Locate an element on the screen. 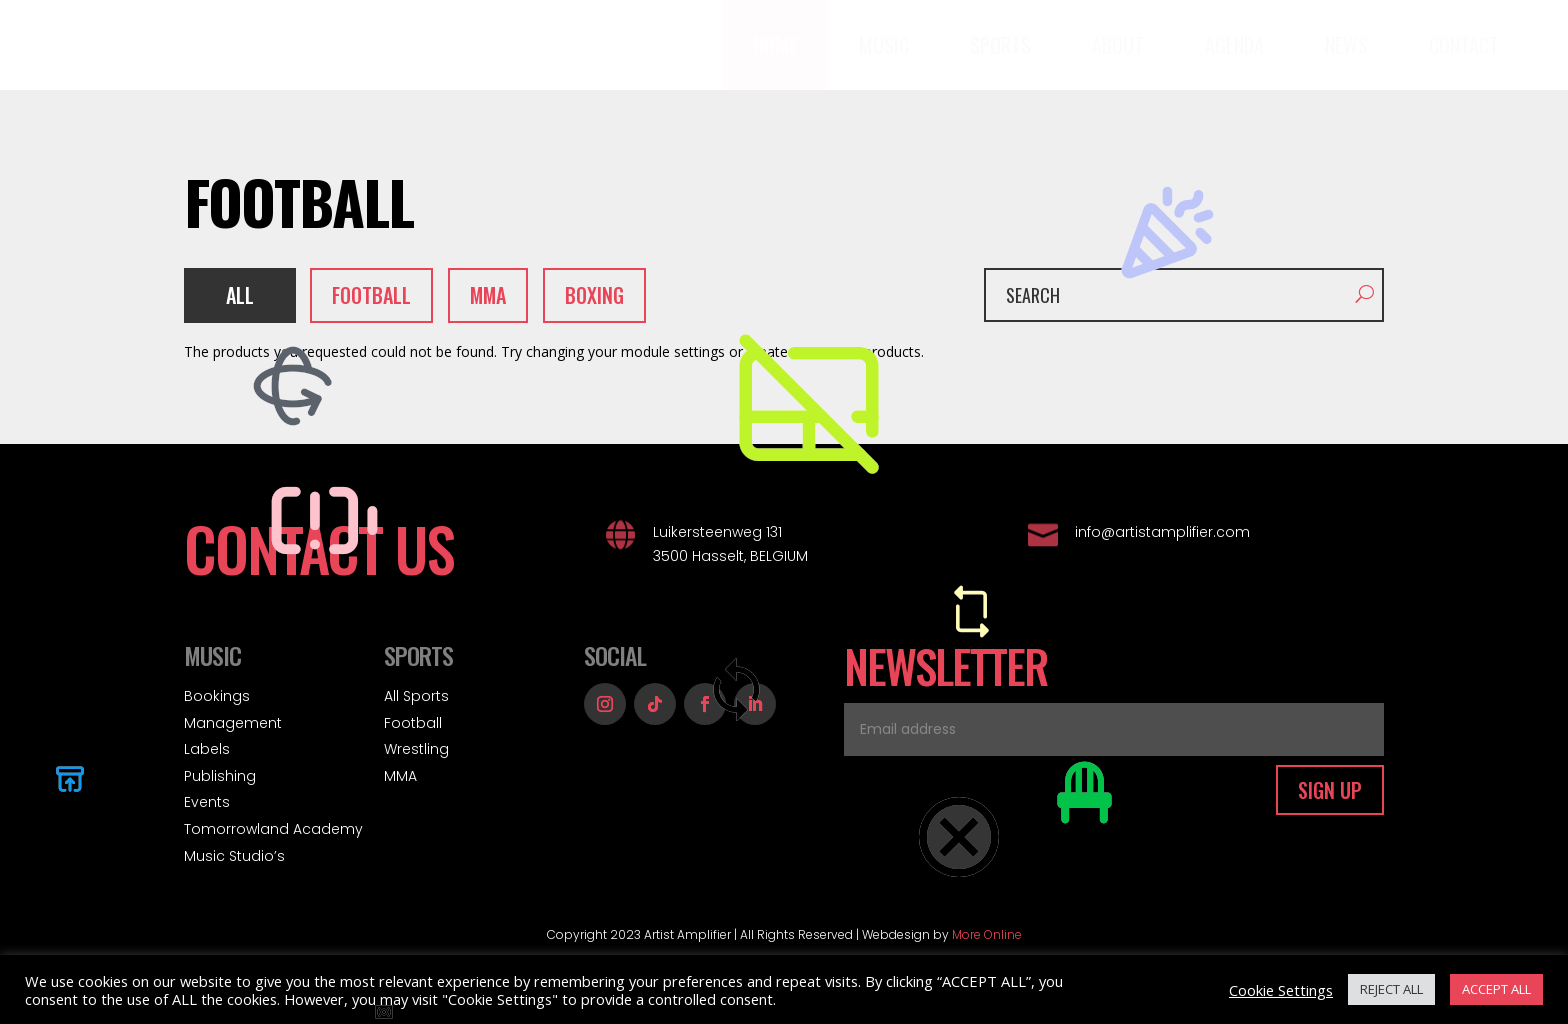 This screenshot has width=1568, height=1024. restore item from archive is located at coordinates (70, 779).